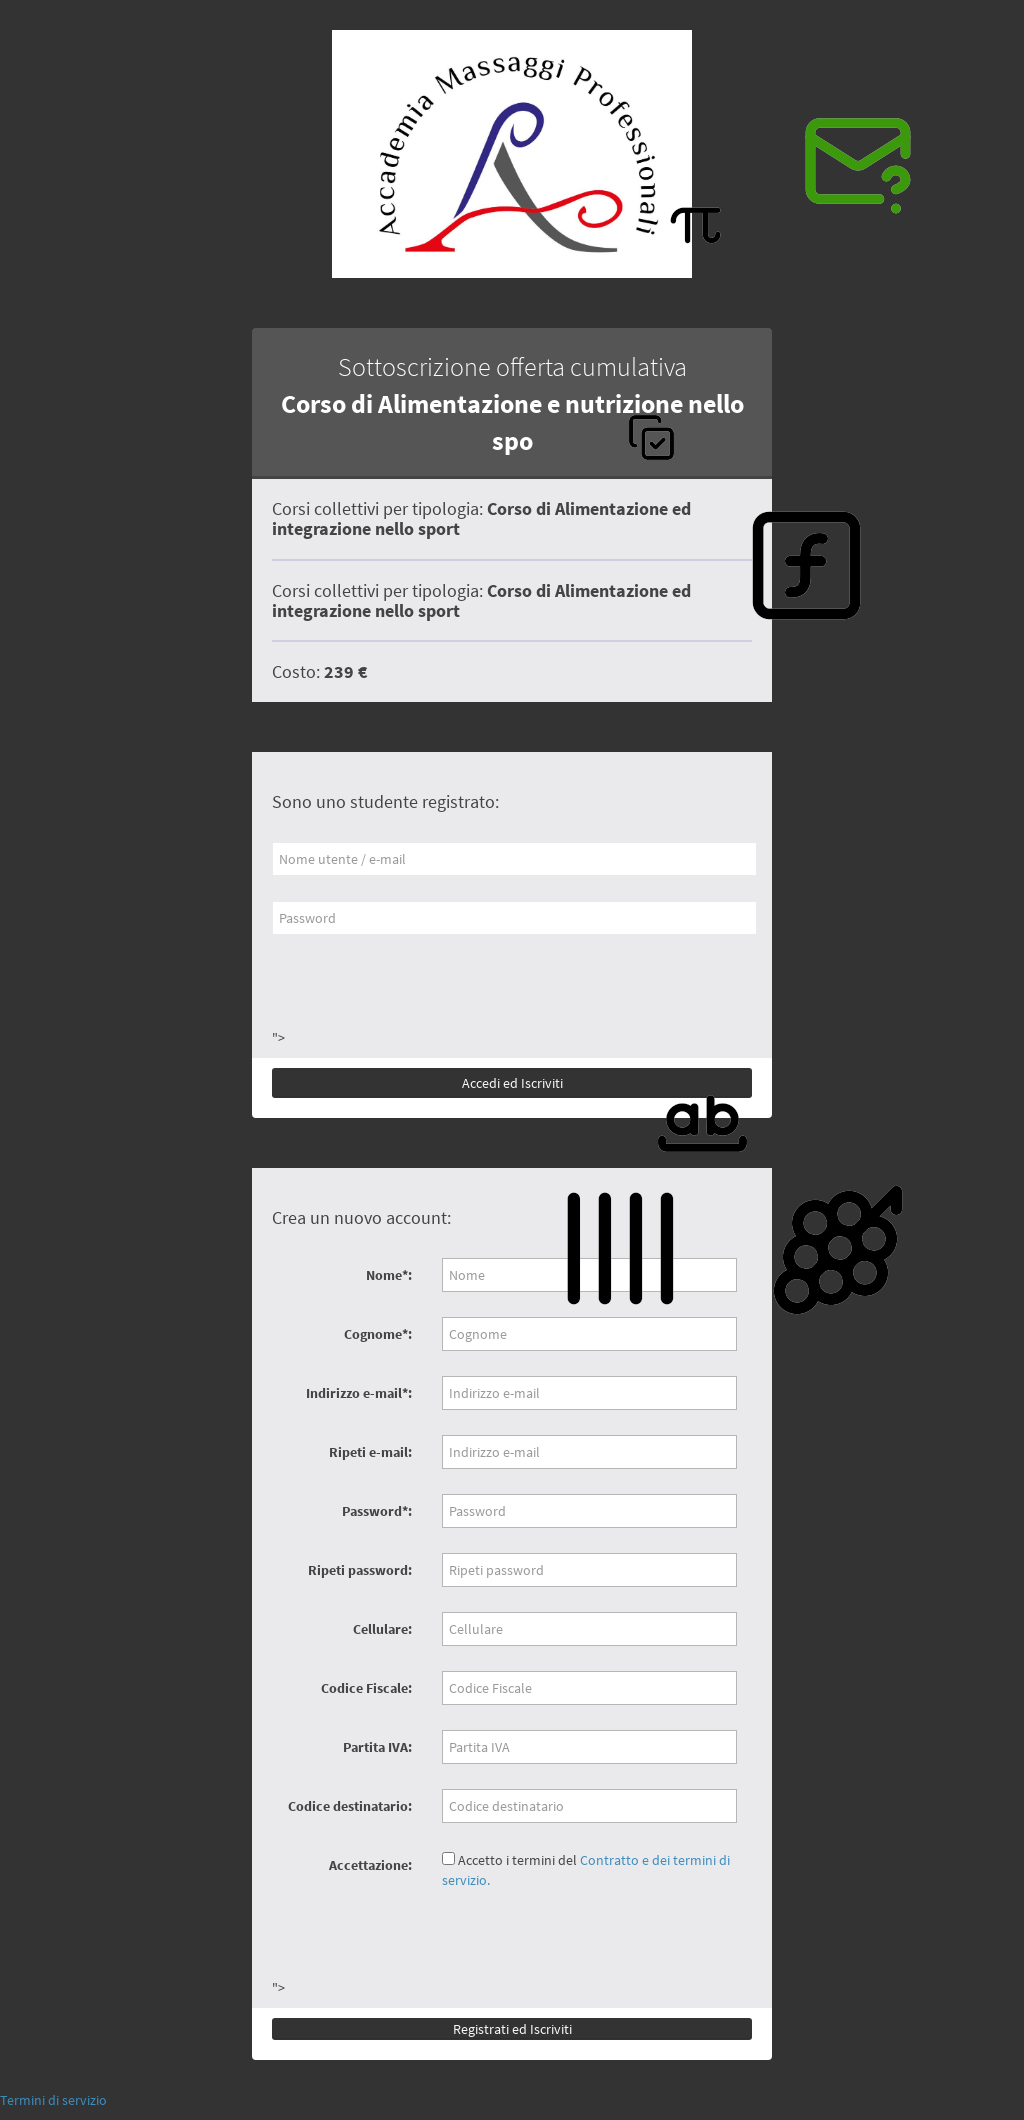 This screenshot has height=2120, width=1024. I want to click on content copied to clipboard successfully, so click(651, 437).